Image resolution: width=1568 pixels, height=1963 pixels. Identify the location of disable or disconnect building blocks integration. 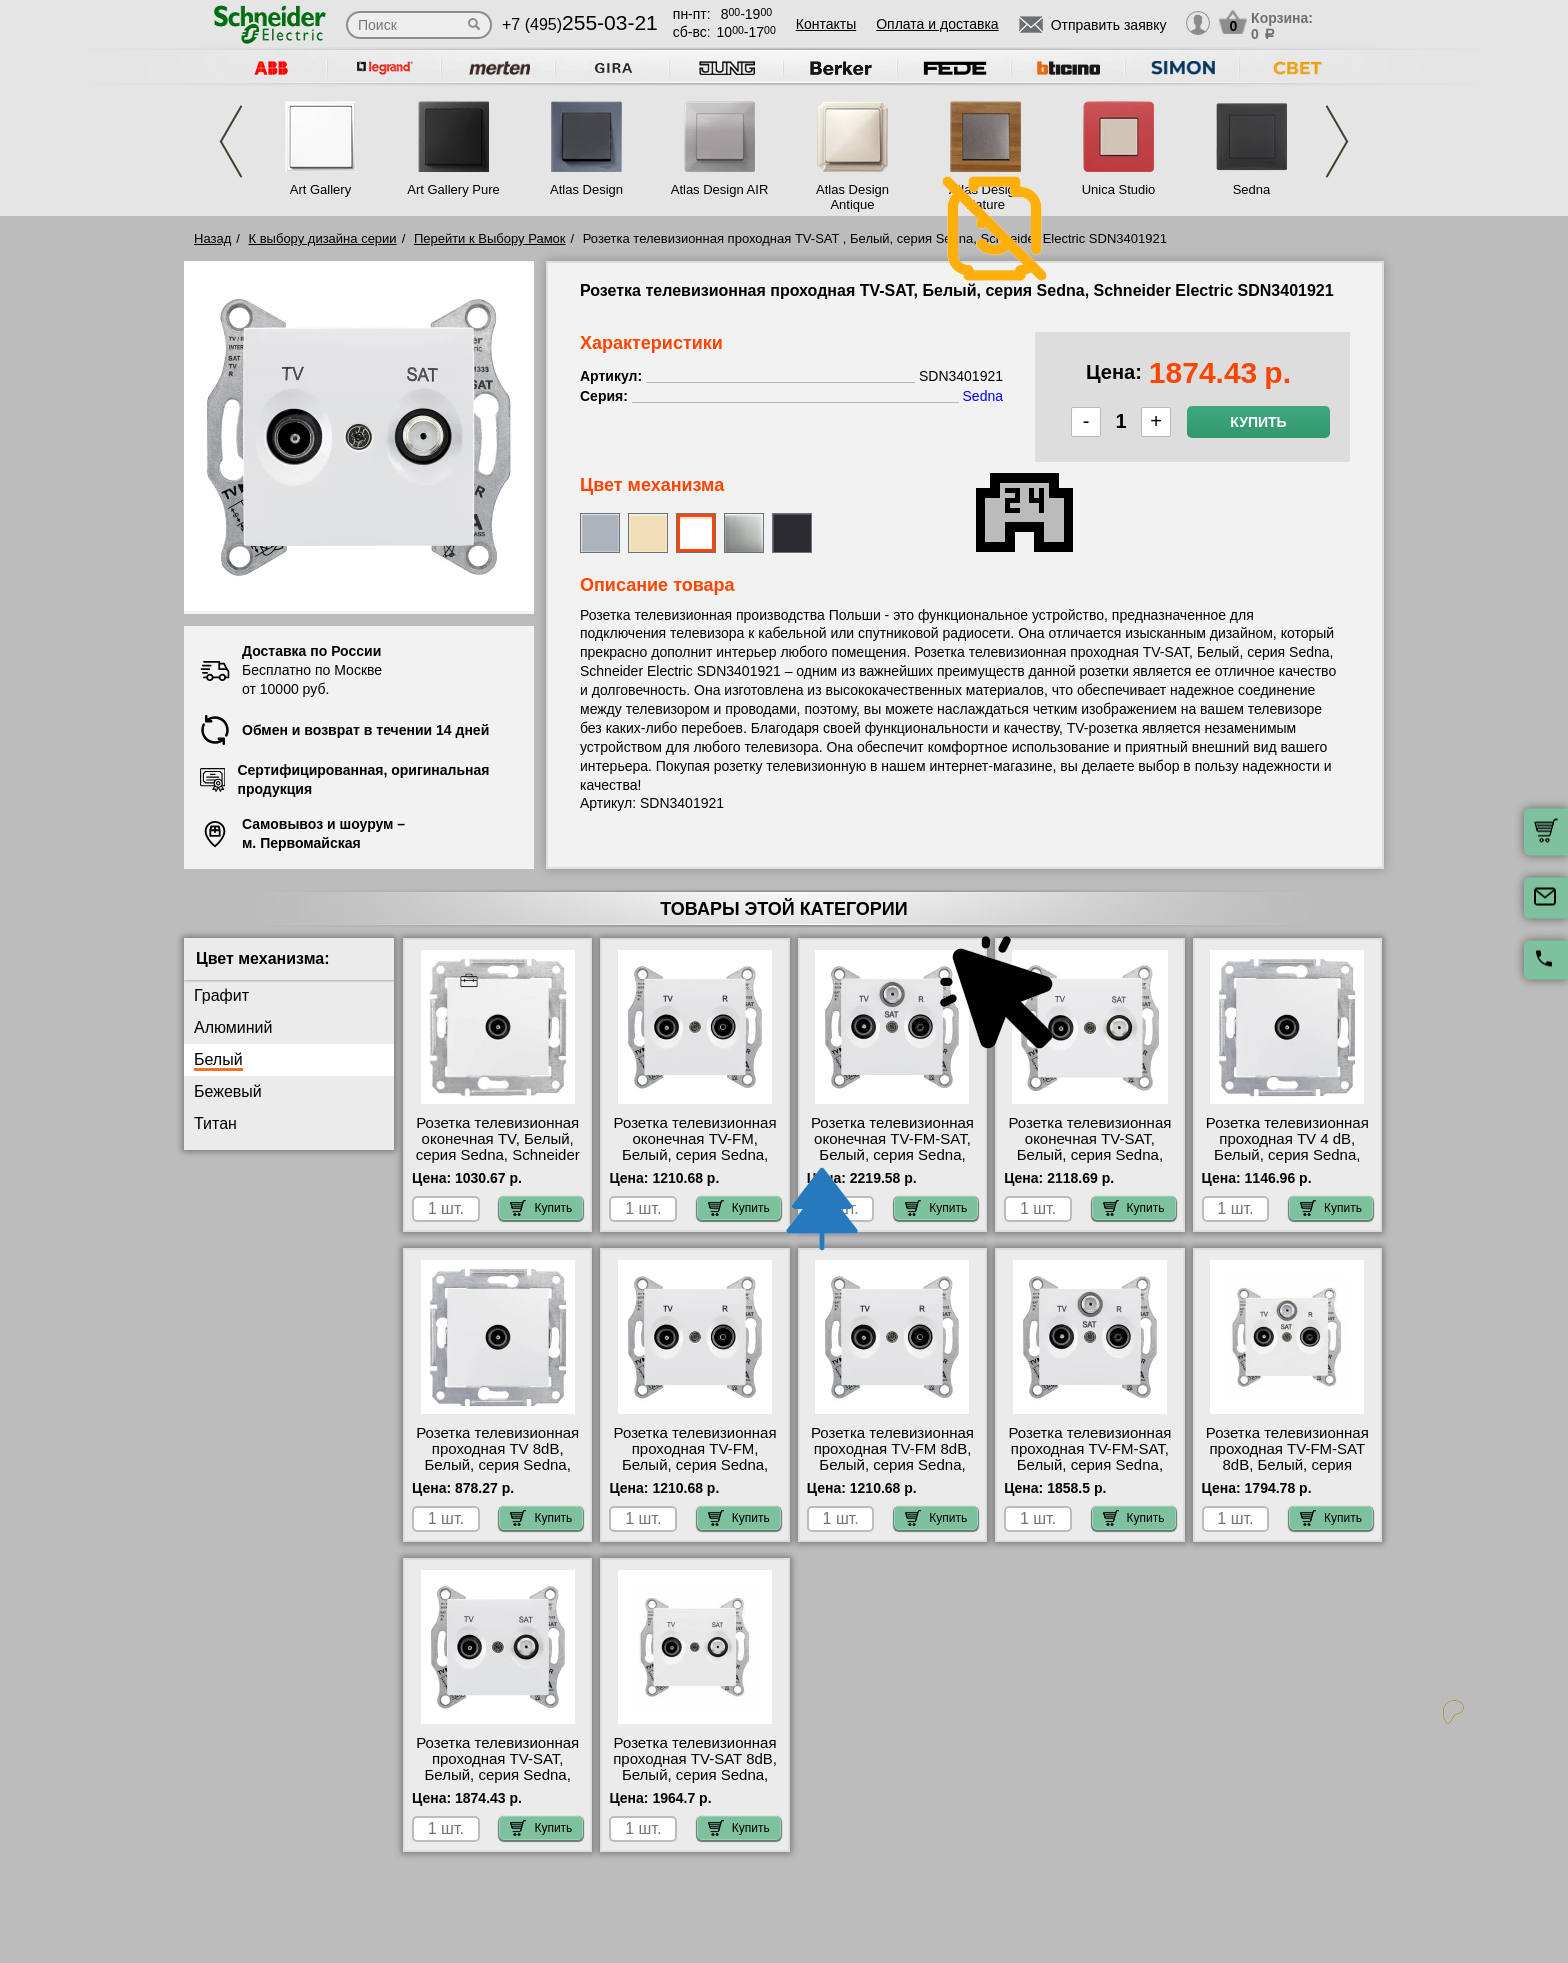
(994, 228).